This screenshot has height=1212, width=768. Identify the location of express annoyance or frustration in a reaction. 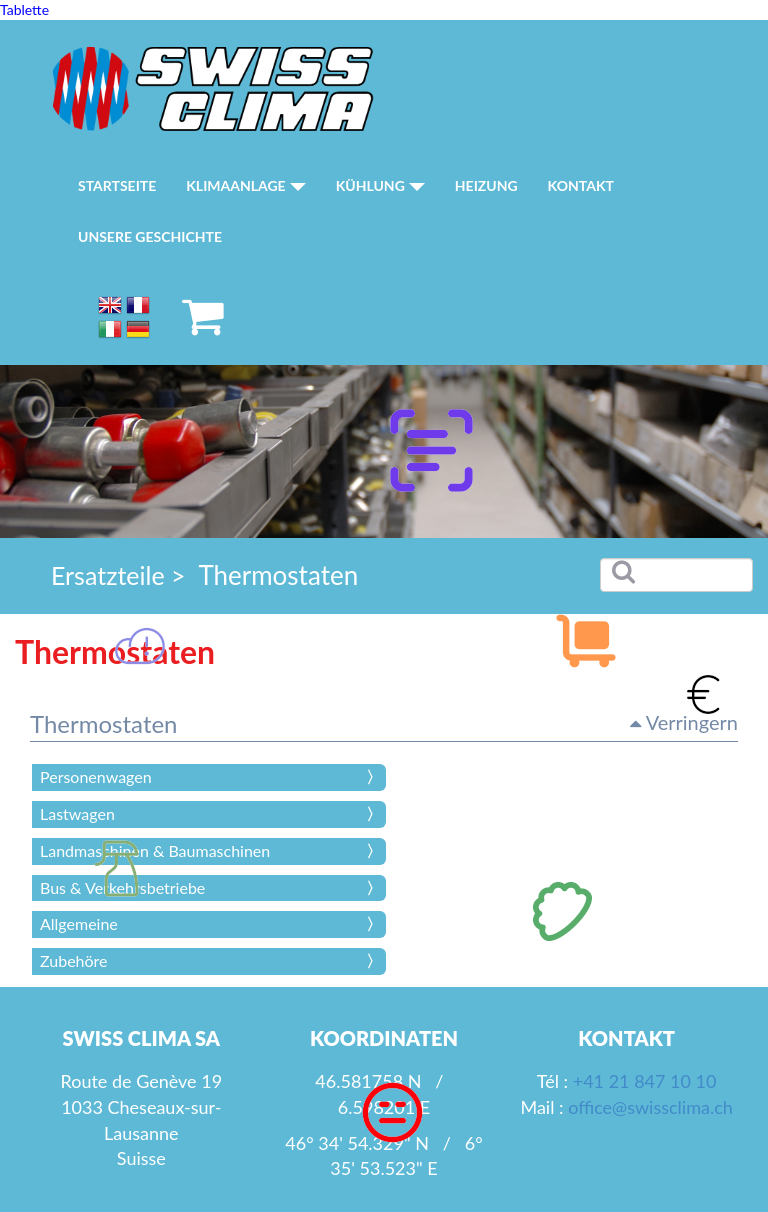
(392, 1112).